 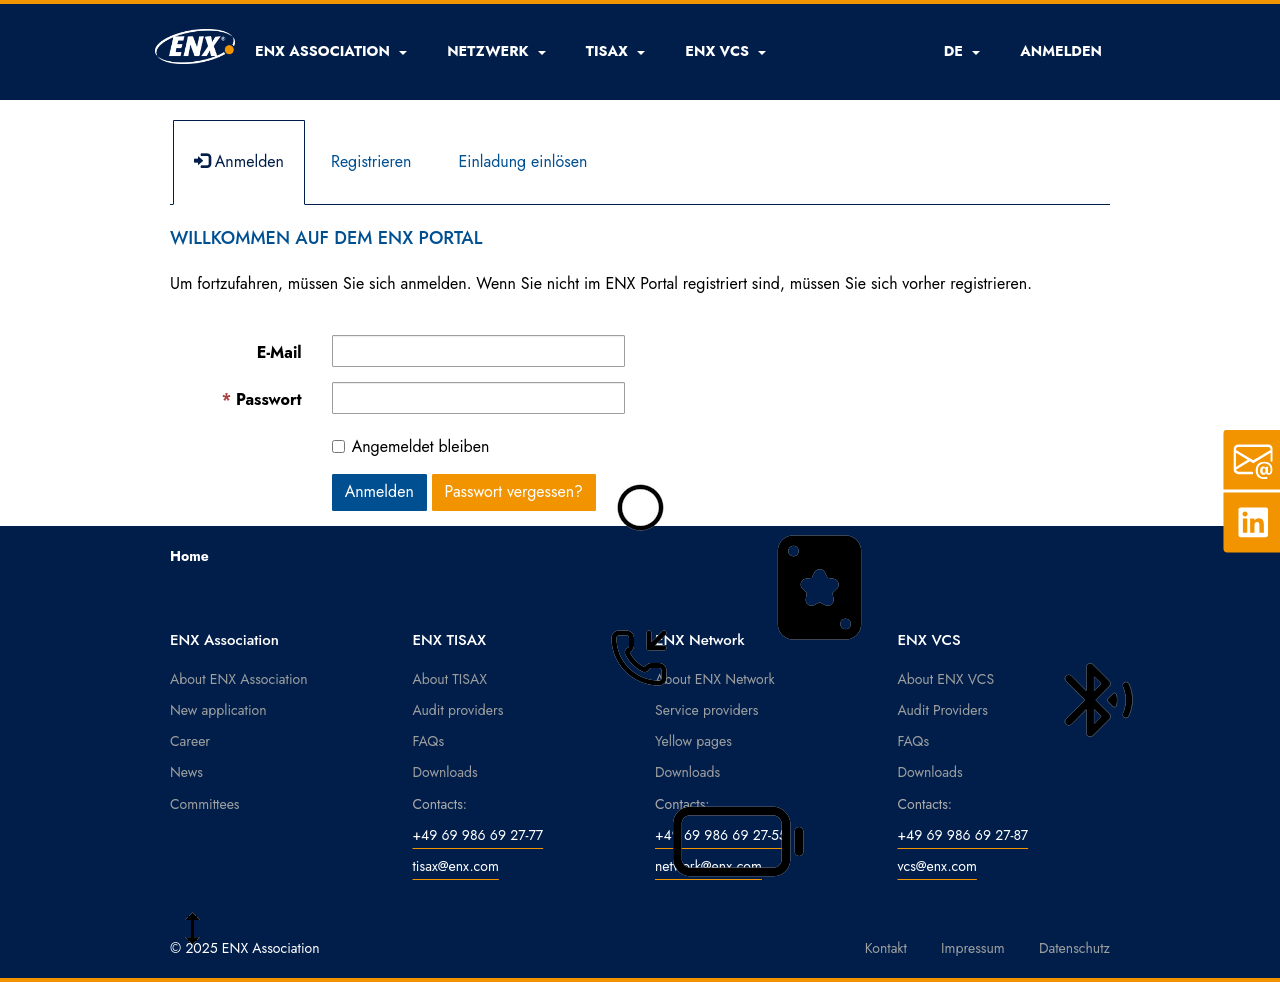 What do you see at coordinates (639, 658) in the screenshot?
I see `incoming call notification` at bounding box center [639, 658].